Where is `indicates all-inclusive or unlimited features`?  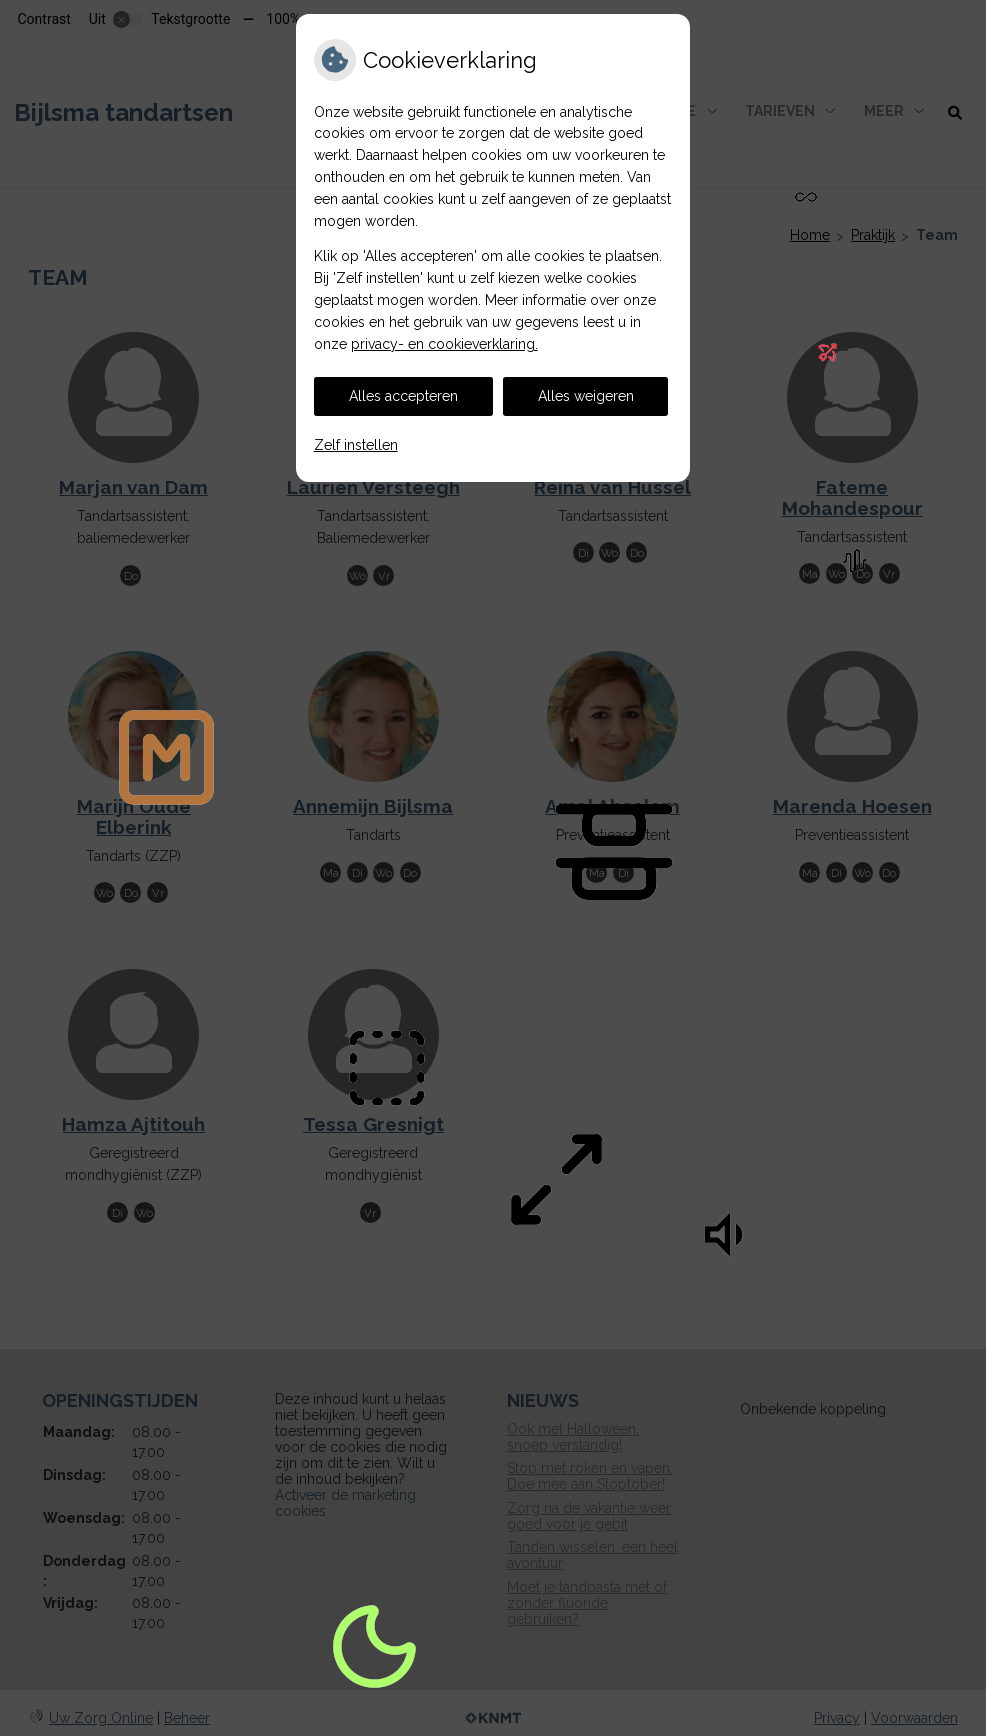
indicates all-inclusive or unlimited features is located at coordinates (806, 197).